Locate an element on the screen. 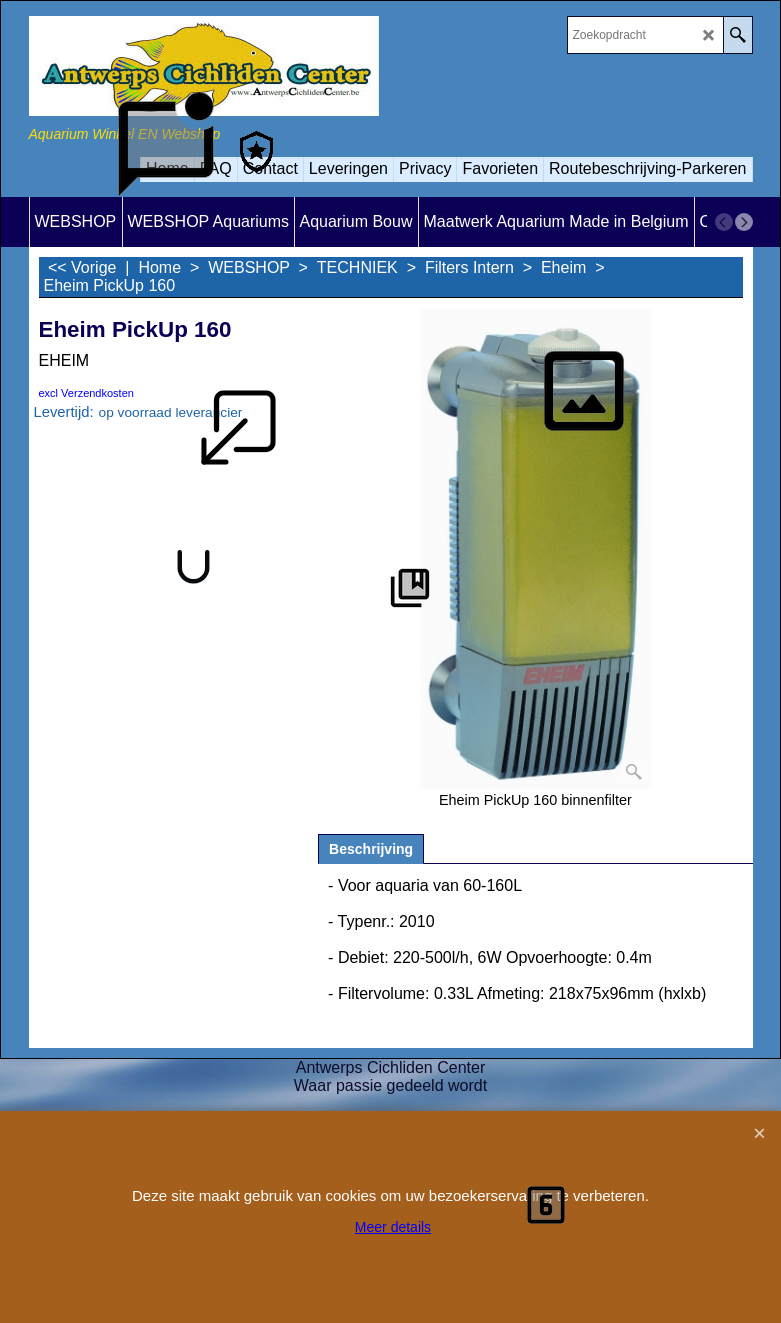  collapse or minimize content is located at coordinates (238, 427).